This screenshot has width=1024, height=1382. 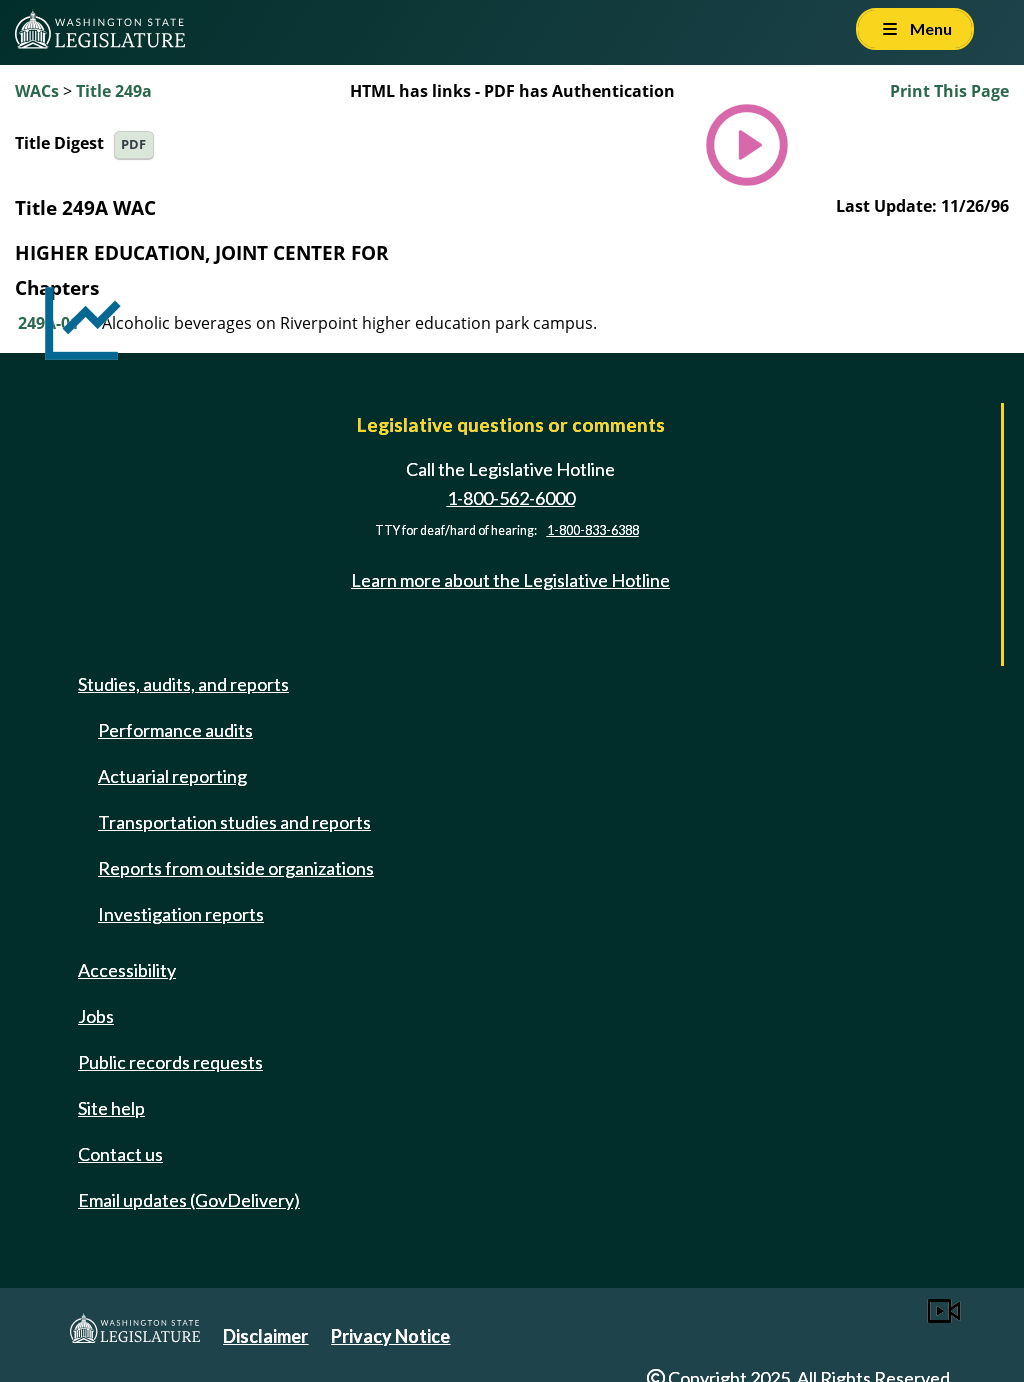 What do you see at coordinates (747, 145) in the screenshot?
I see `play media or video content` at bounding box center [747, 145].